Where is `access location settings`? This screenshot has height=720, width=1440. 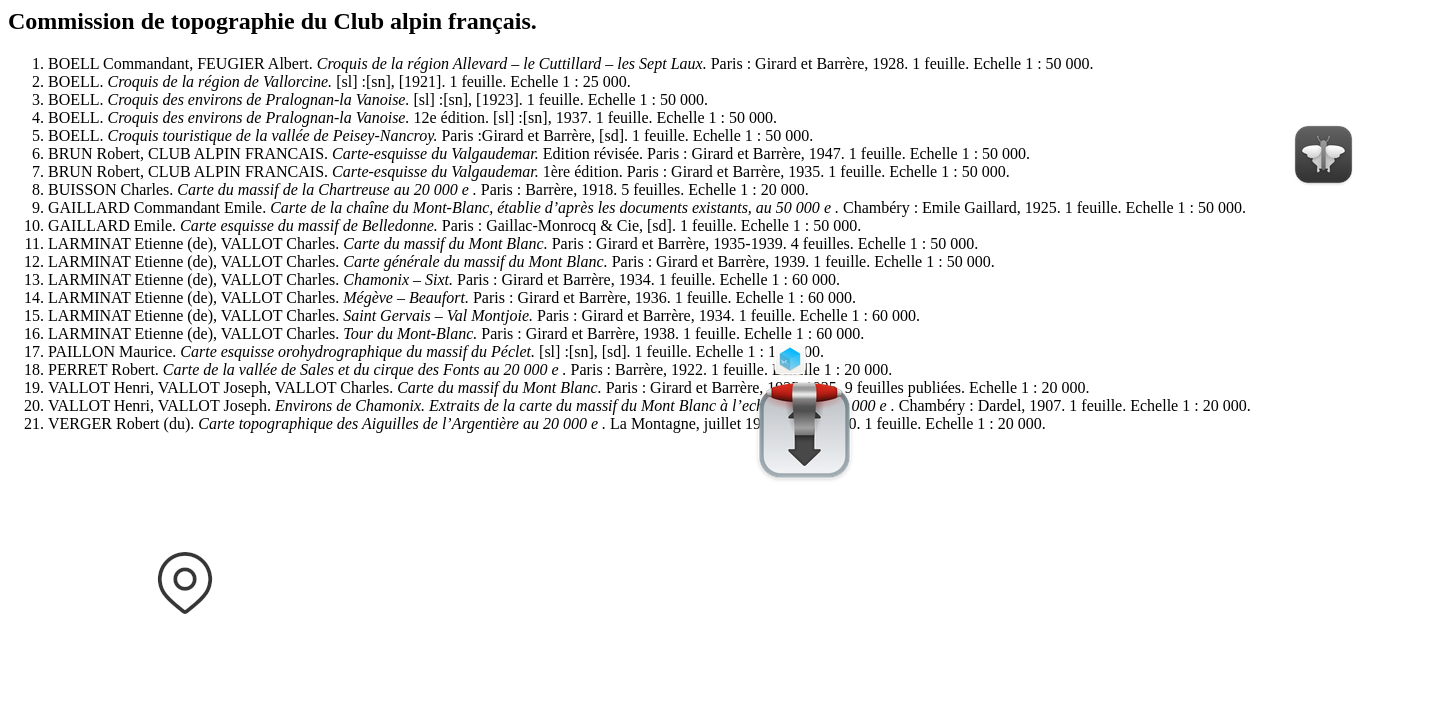
access location settings is located at coordinates (185, 583).